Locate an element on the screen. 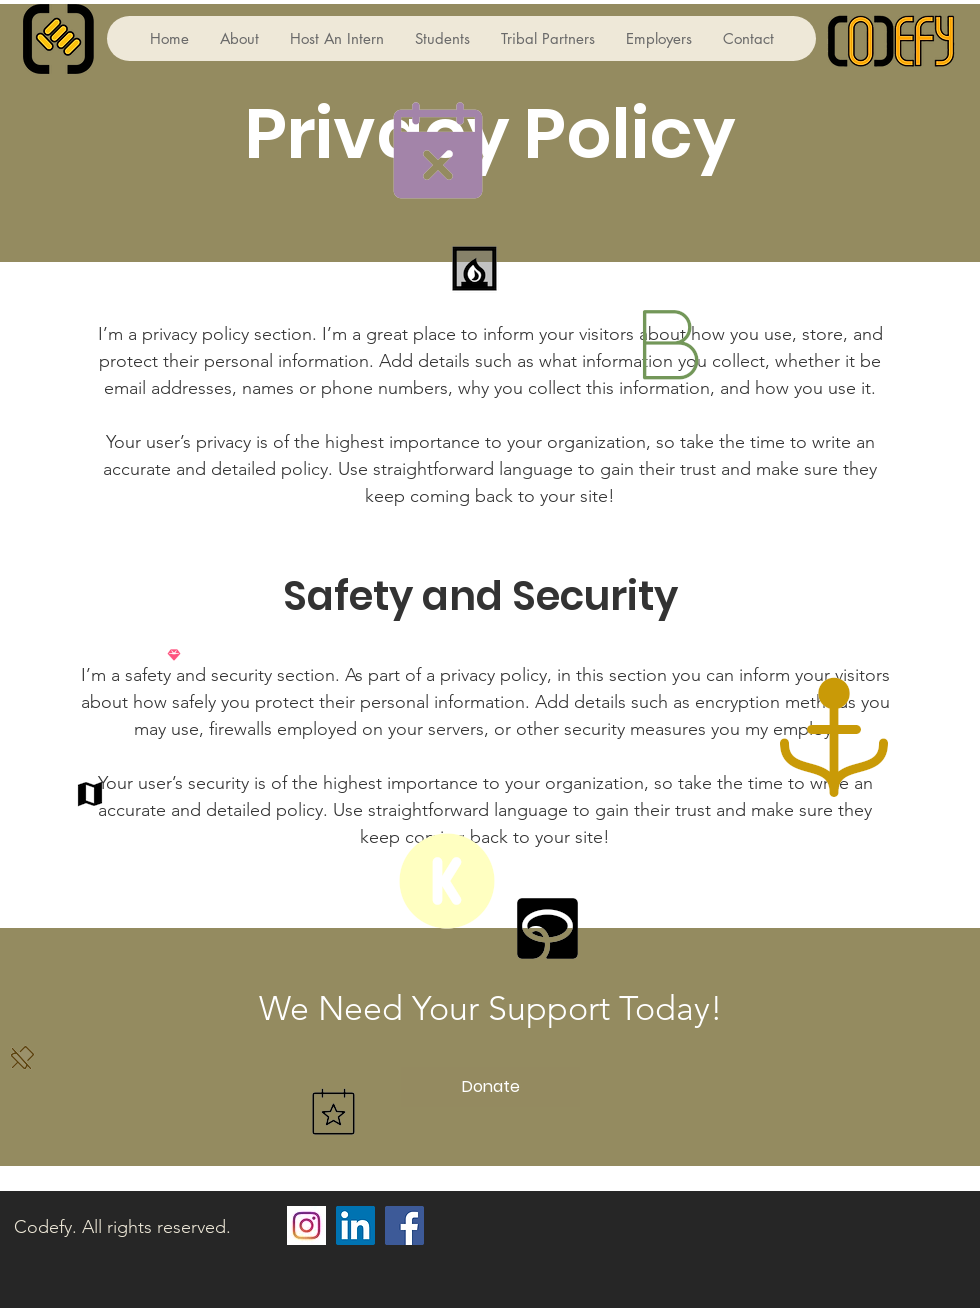 The image size is (980, 1308). cancel or delete a scheduled event is located at coordinates (438, 154).